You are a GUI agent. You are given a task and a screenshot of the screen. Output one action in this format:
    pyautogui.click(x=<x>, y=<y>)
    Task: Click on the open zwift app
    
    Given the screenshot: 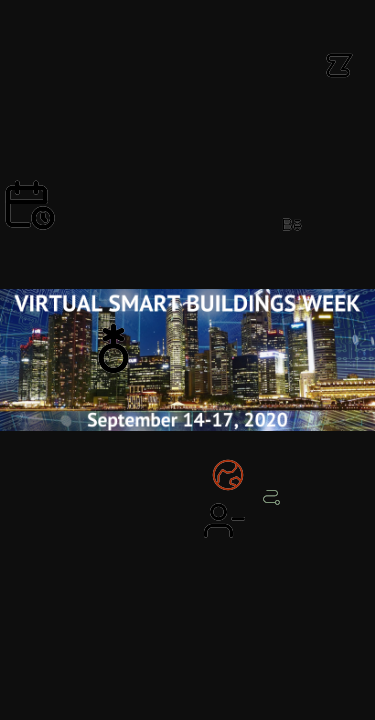 What is the action you would take?
    pyautogui.click(x=339, y=65)
    